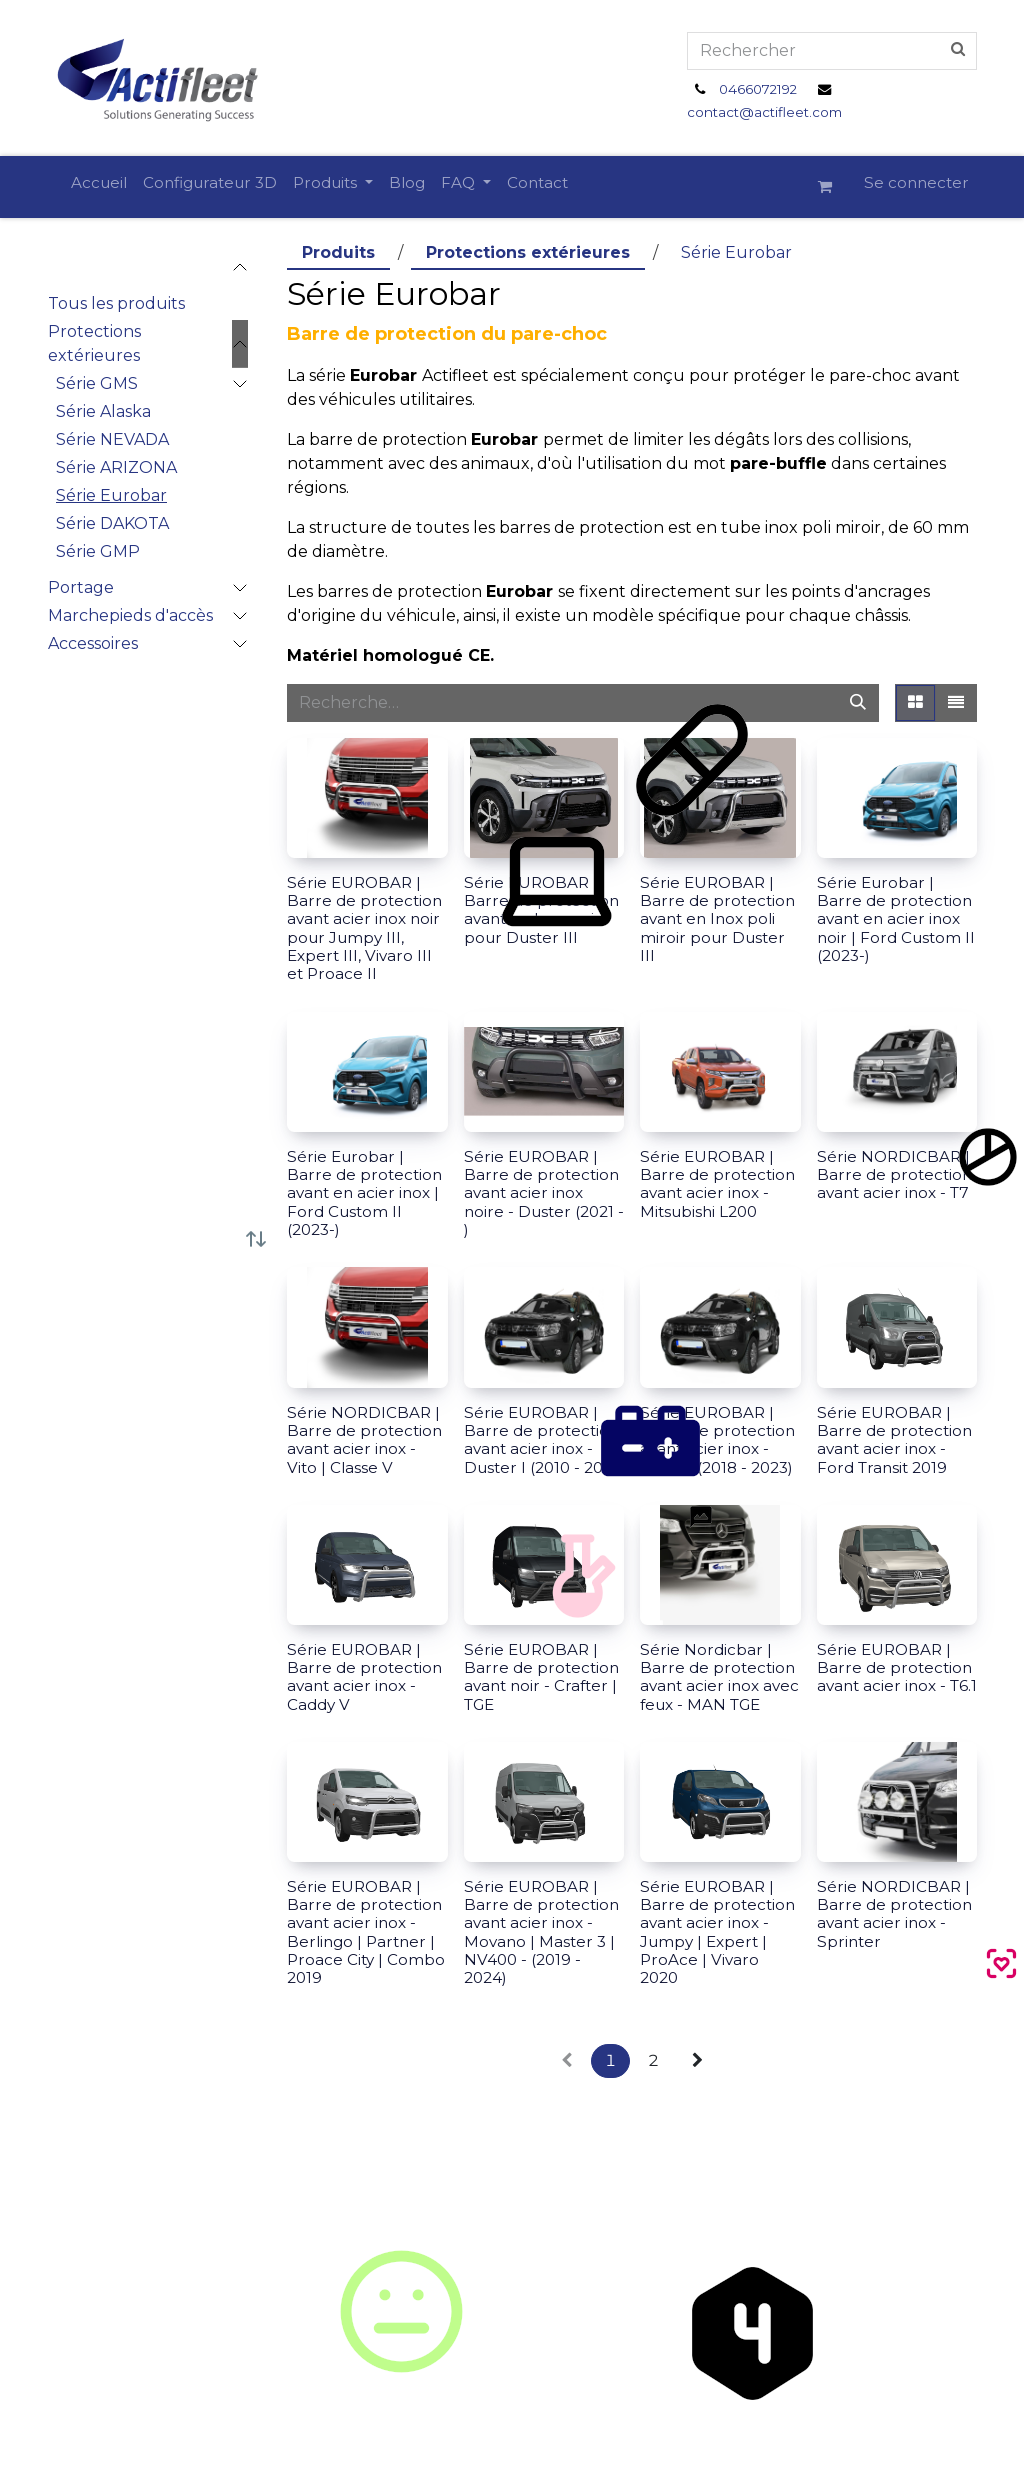 This screenshot has height=2484, width=1024. What do you see at coordinates (401, 2311) in the screenshot?
I see `rate your experience as neutral` at bounding box center [401, 2311].